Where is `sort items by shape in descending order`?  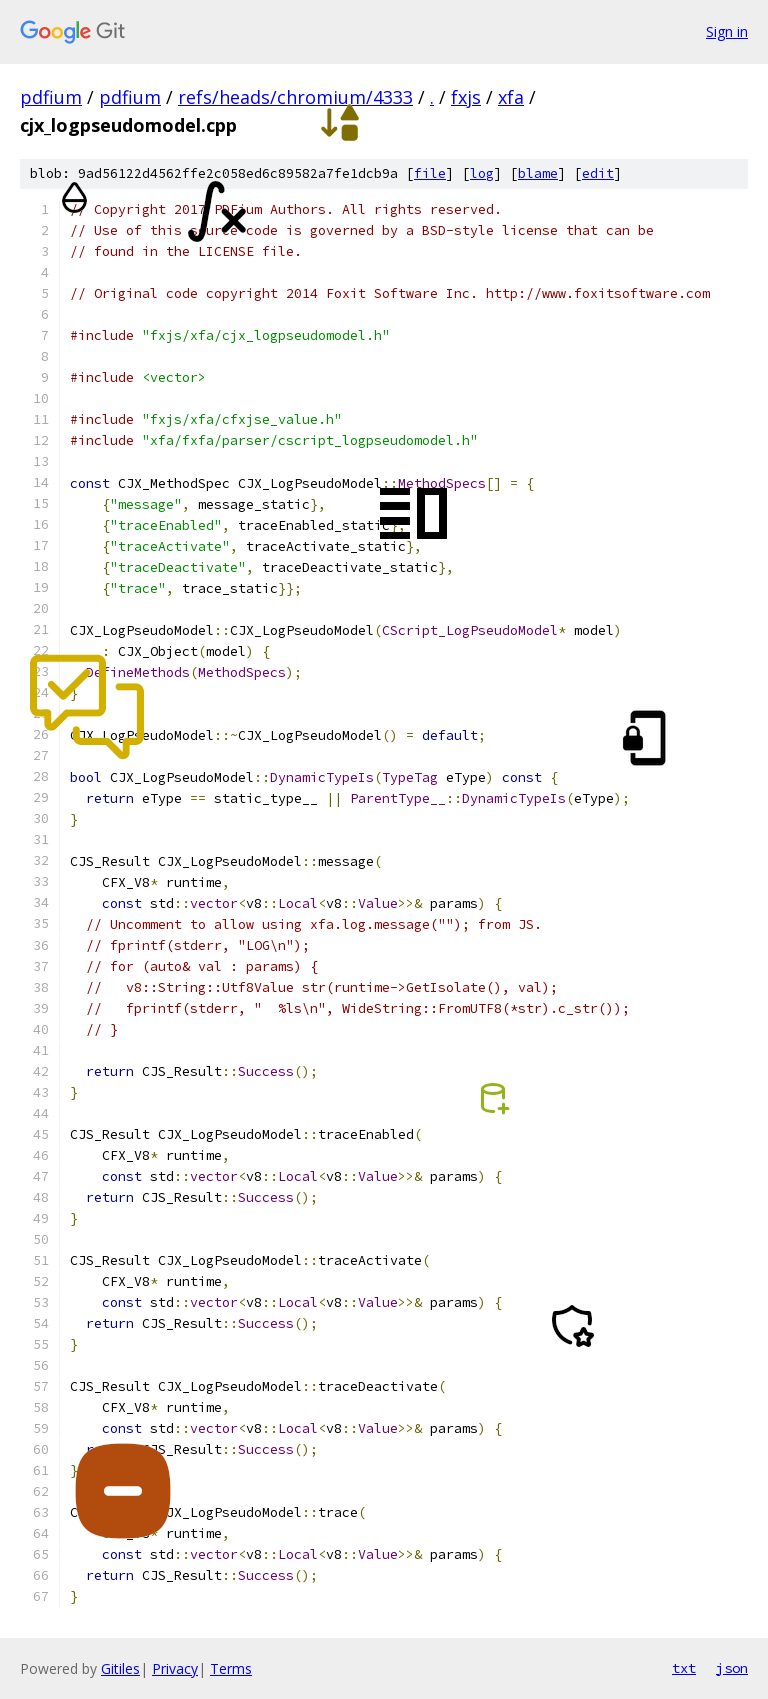 sort items by shape in descending order is located at coordinates (339, 122).